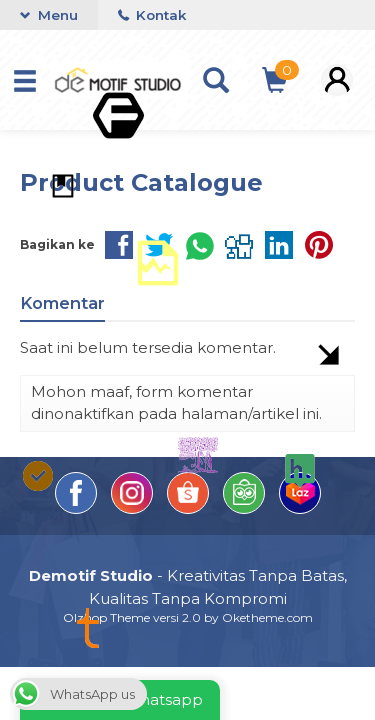  I want to click on open hypothesis annotation tool, so click(300, 471).